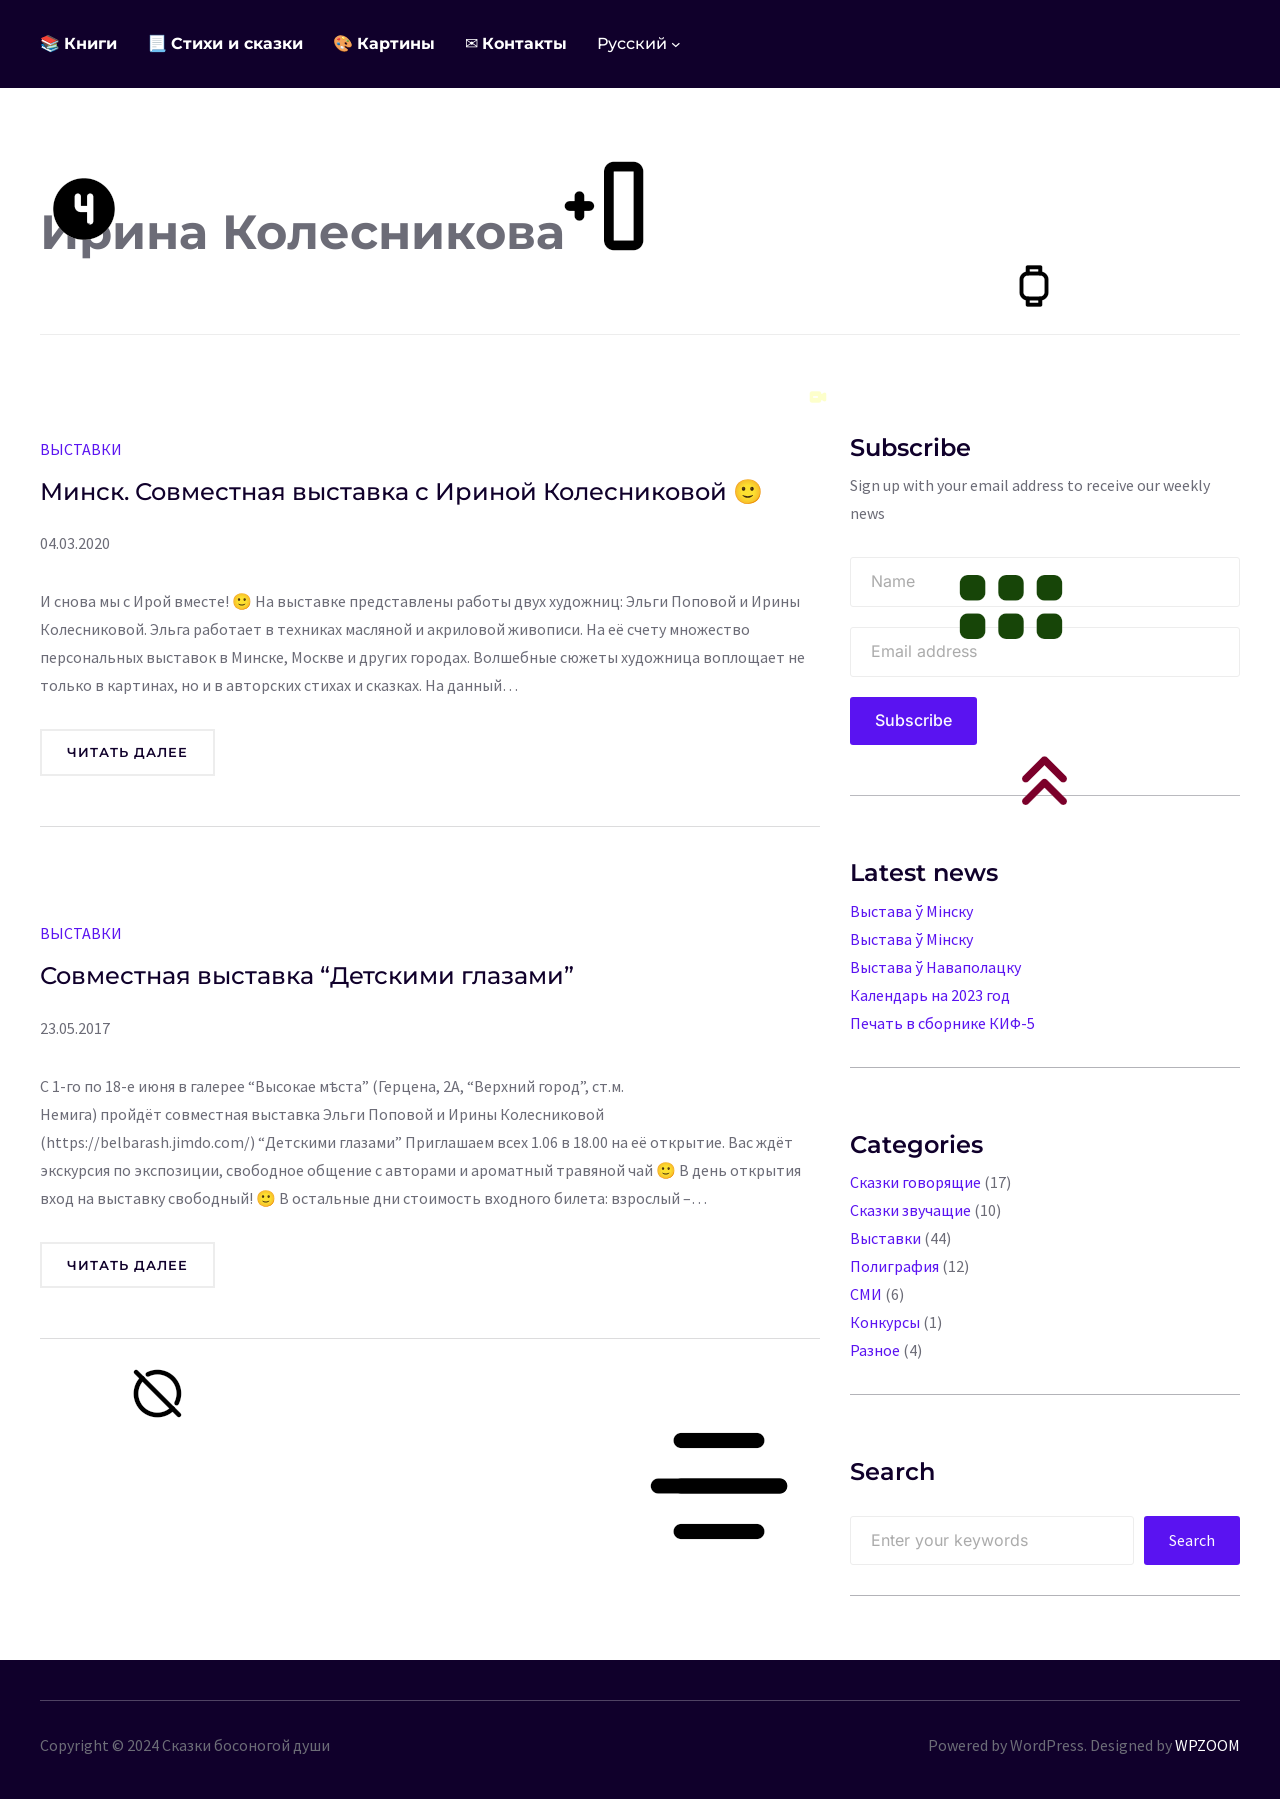 This screenshot has width=1280, height=1799. What do you see at coordinates (1034, 286) in the screenshot?
I see `access smartwatch settings` at bounding box center [1034, 286].